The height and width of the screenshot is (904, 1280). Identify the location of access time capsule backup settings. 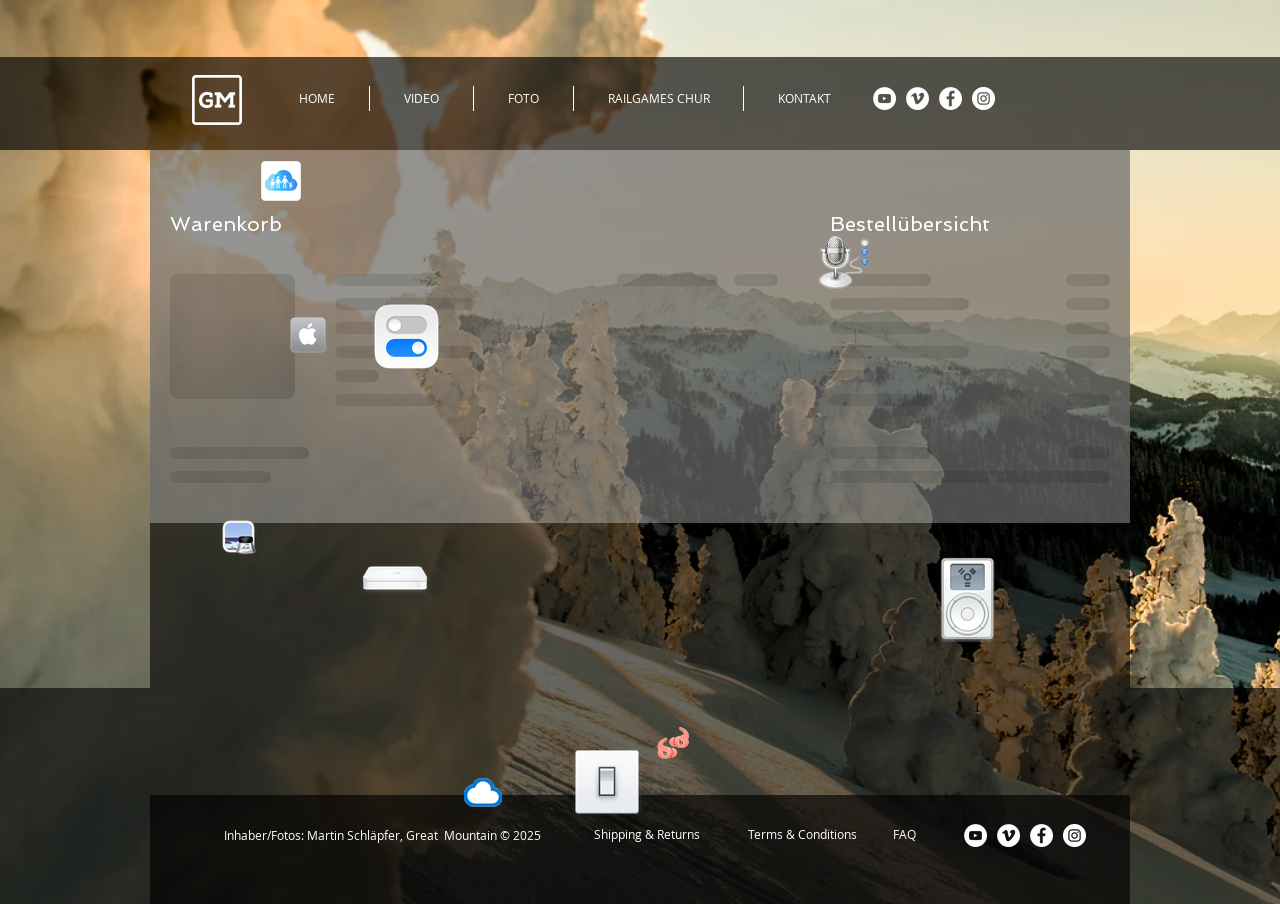
(395, 574).